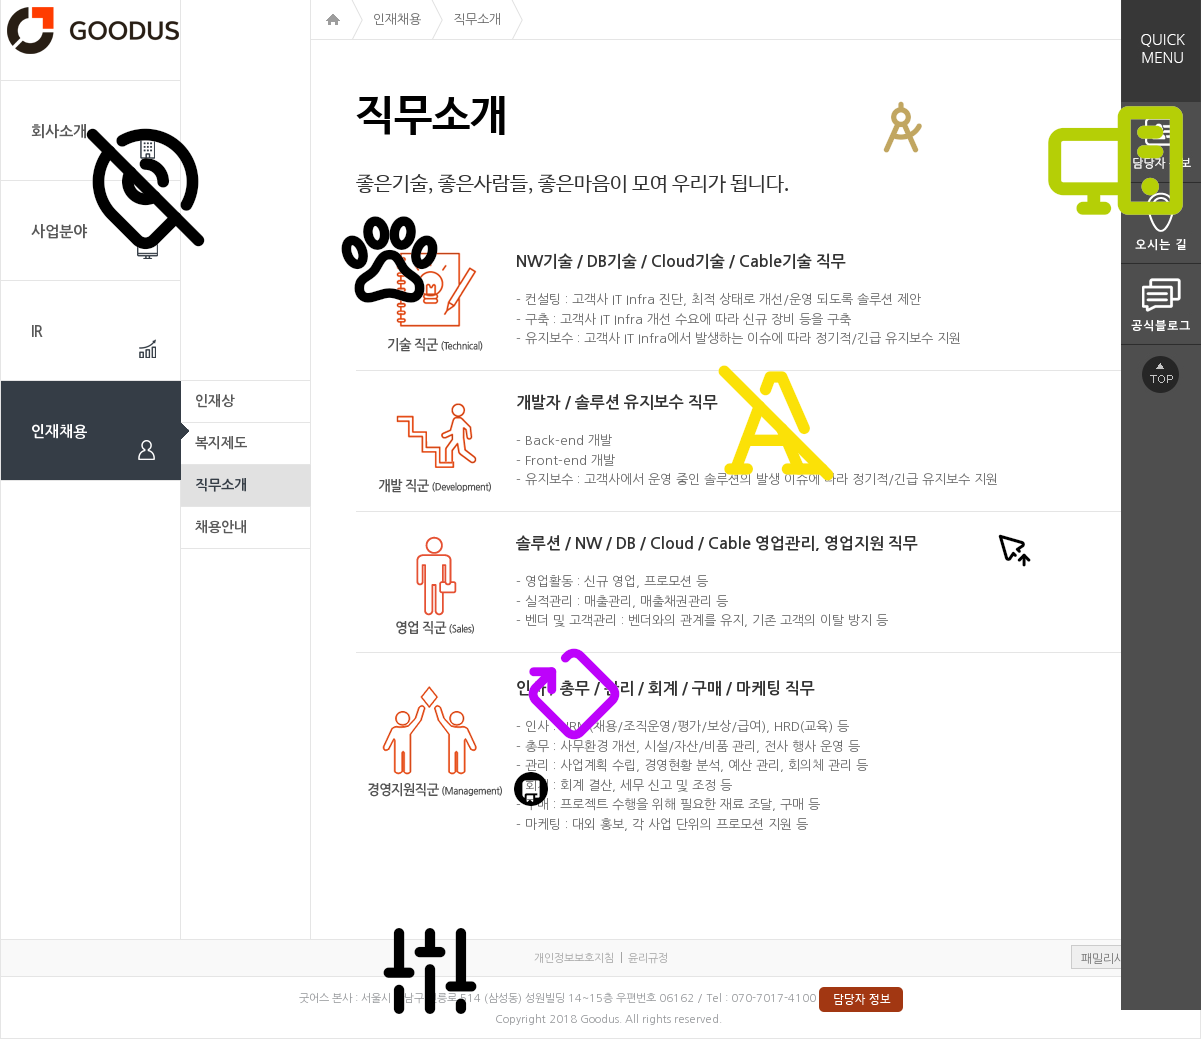 The image size is (1201, 1039). What do you see at coordinates (531, 789) in the screenshot?
I see `repository activity in your feed` at bounding box center [531, 789].